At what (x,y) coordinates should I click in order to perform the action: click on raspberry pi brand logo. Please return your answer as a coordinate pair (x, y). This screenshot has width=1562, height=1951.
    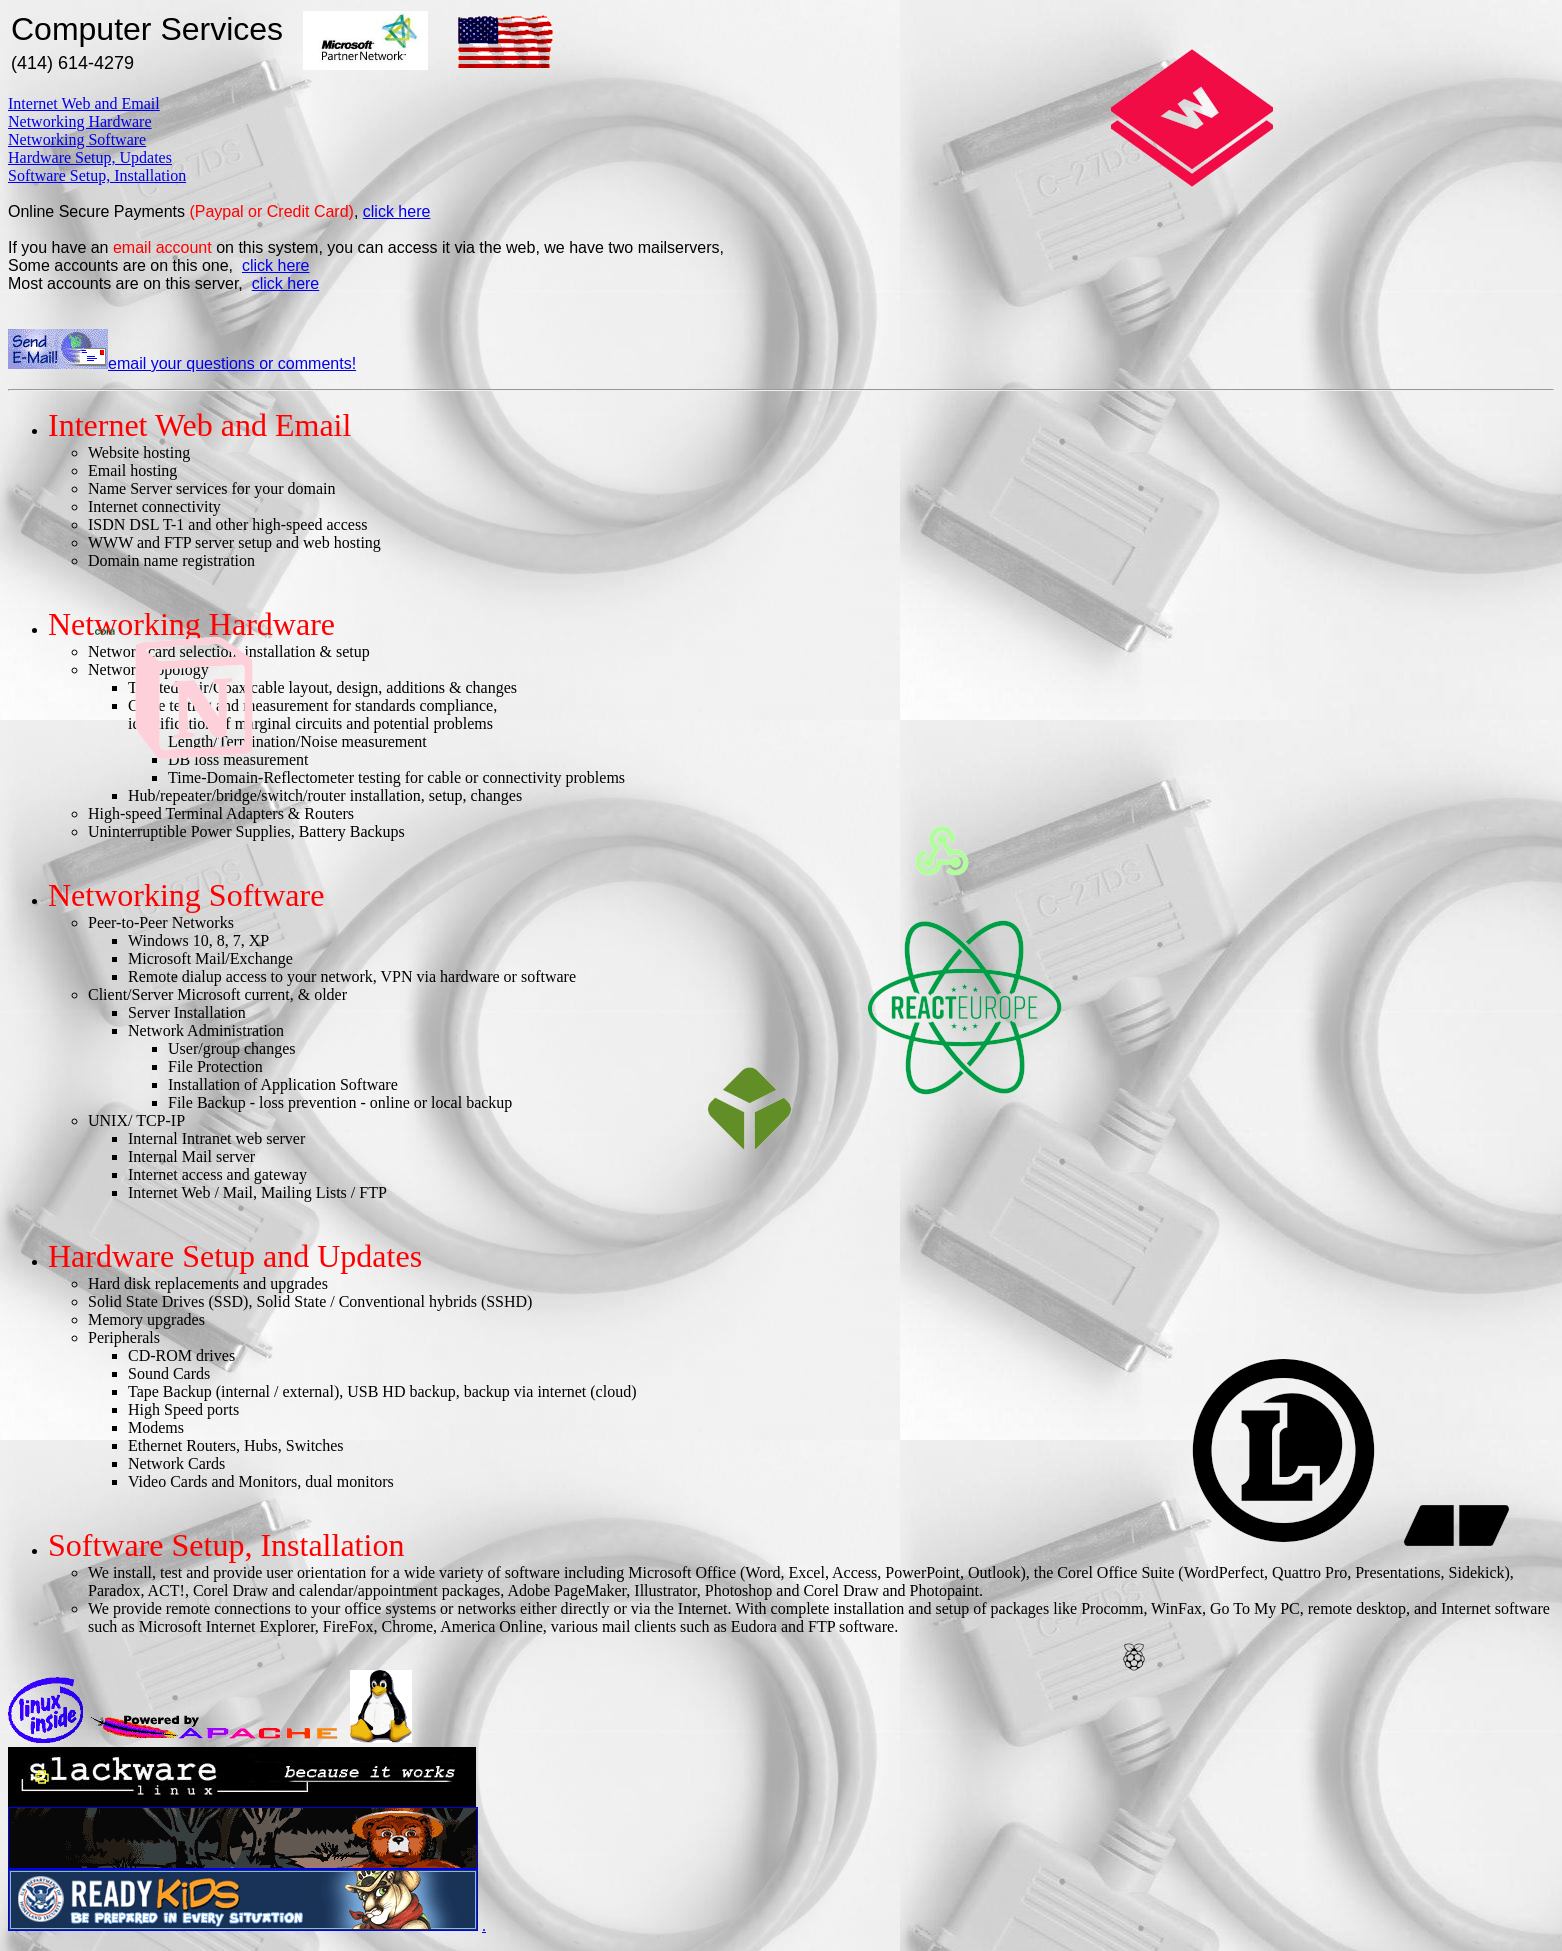
    Looking at the image, I should click on (1134, 1657).